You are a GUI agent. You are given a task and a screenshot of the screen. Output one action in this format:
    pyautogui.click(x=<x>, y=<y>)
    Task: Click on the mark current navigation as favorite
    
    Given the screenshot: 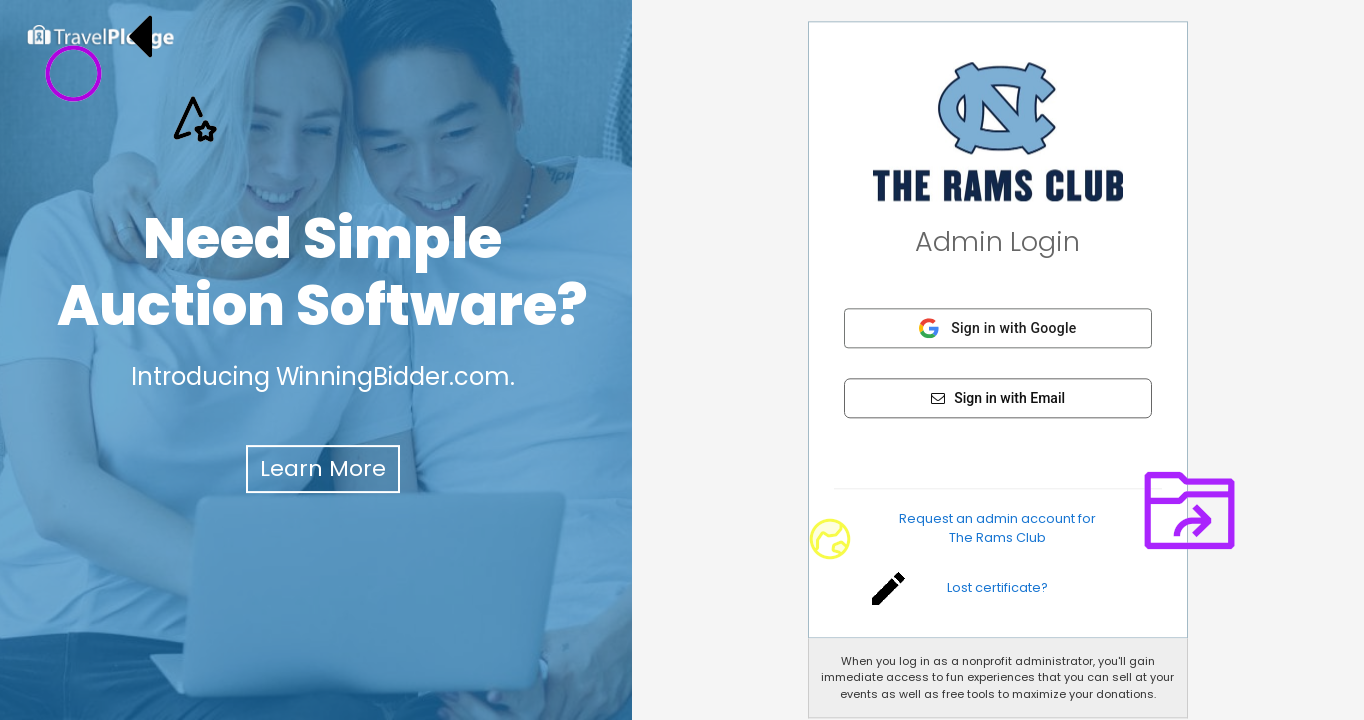 What is the action you would take?
    pyautogui.click(x=193, y=118)
    